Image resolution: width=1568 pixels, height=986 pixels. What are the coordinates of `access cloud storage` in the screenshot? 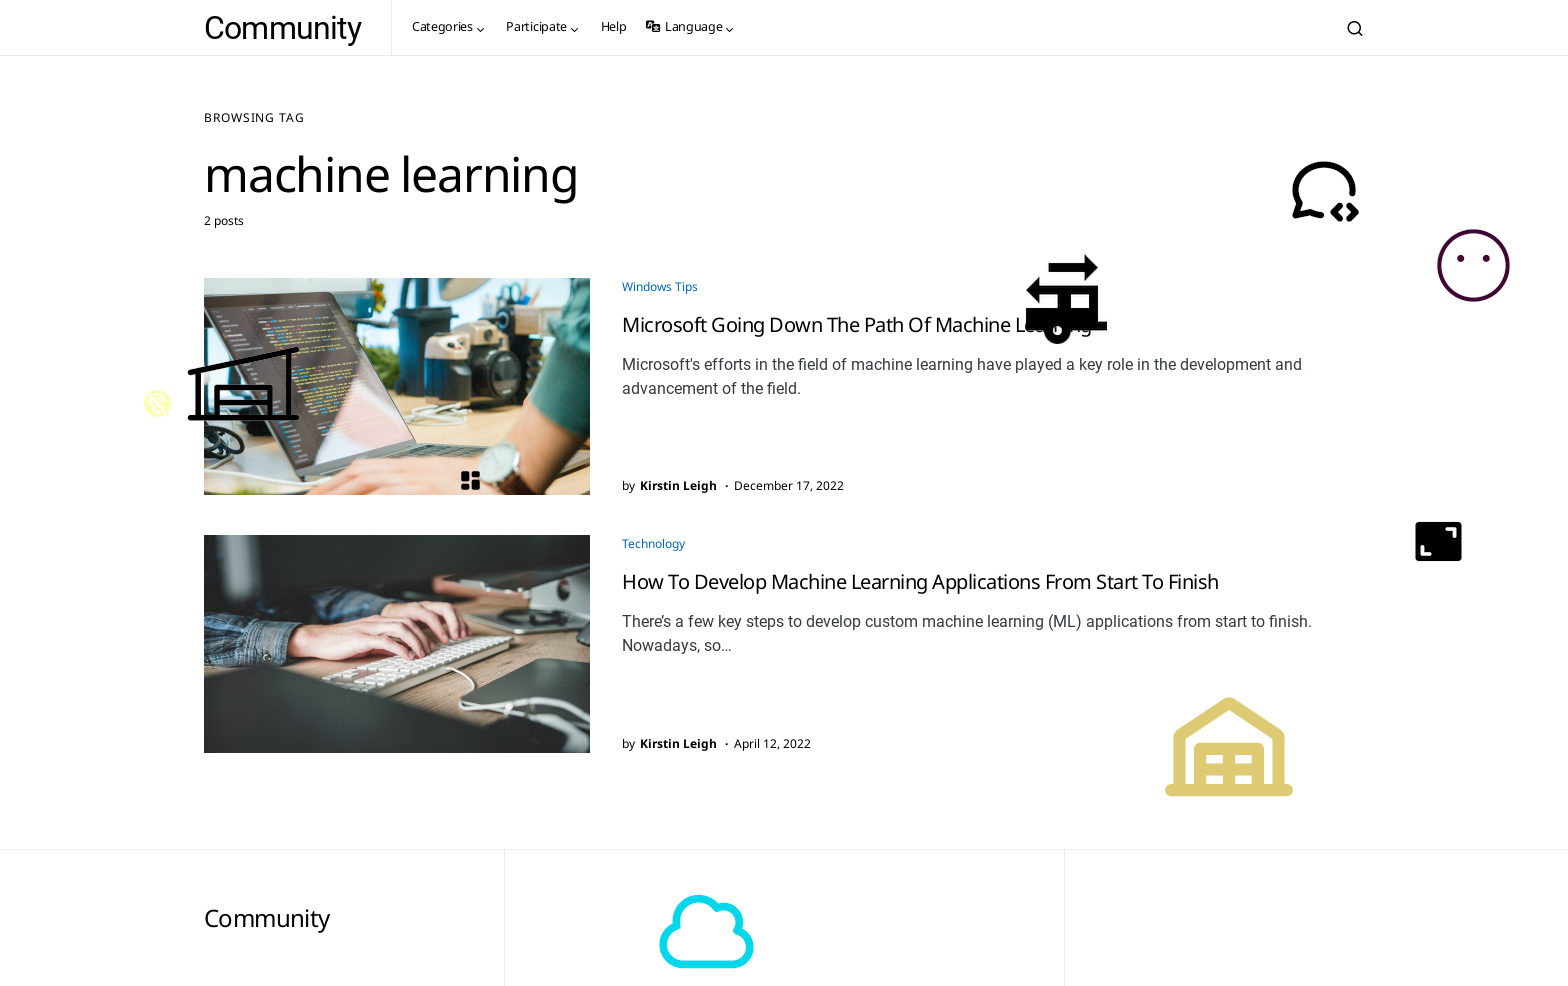 It's located at (706, 931).